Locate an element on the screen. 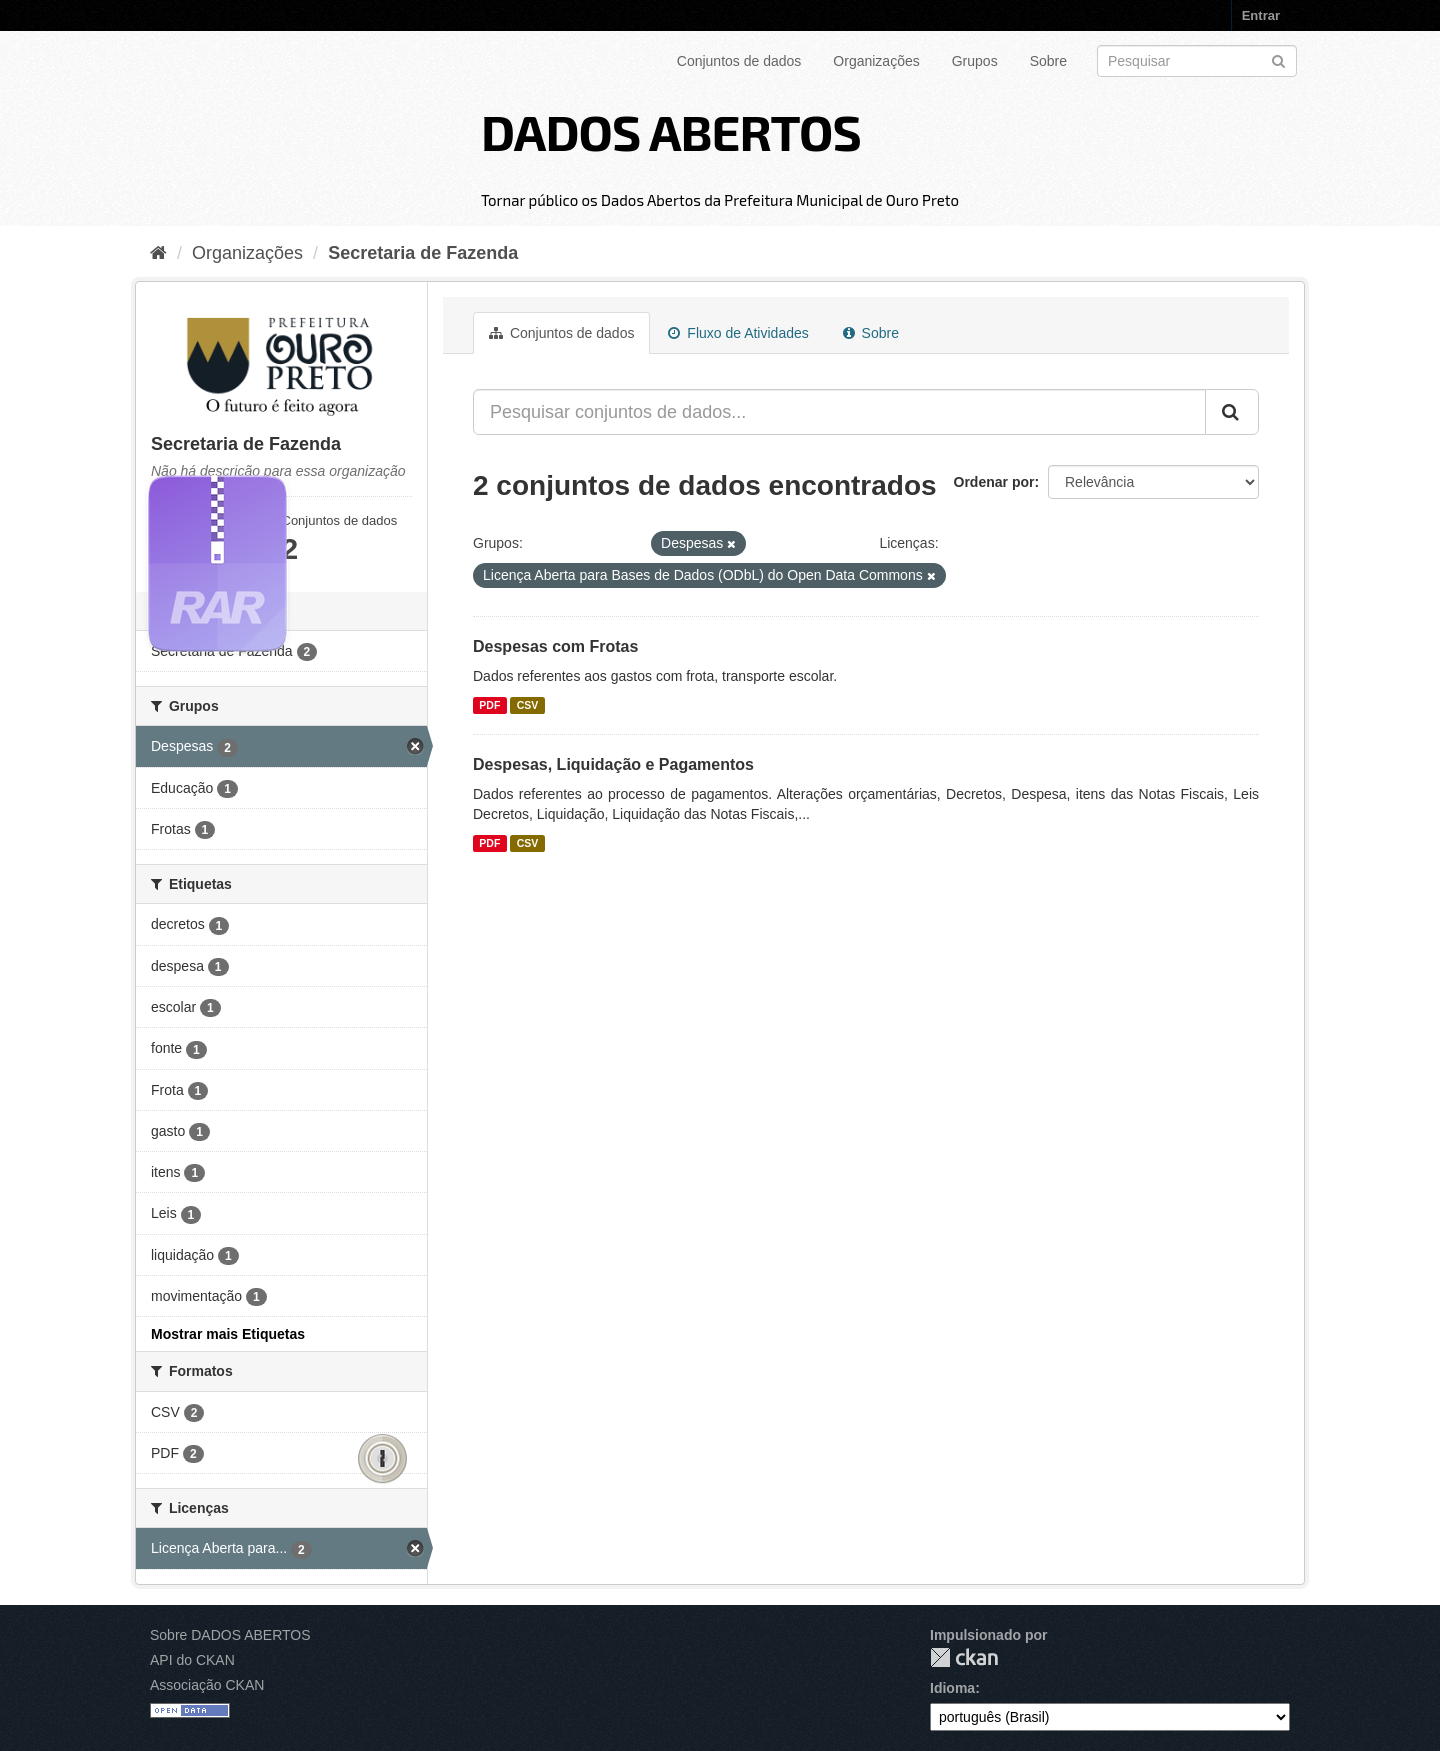  a RAR compressed archive file is located at coordinates (217, 563).